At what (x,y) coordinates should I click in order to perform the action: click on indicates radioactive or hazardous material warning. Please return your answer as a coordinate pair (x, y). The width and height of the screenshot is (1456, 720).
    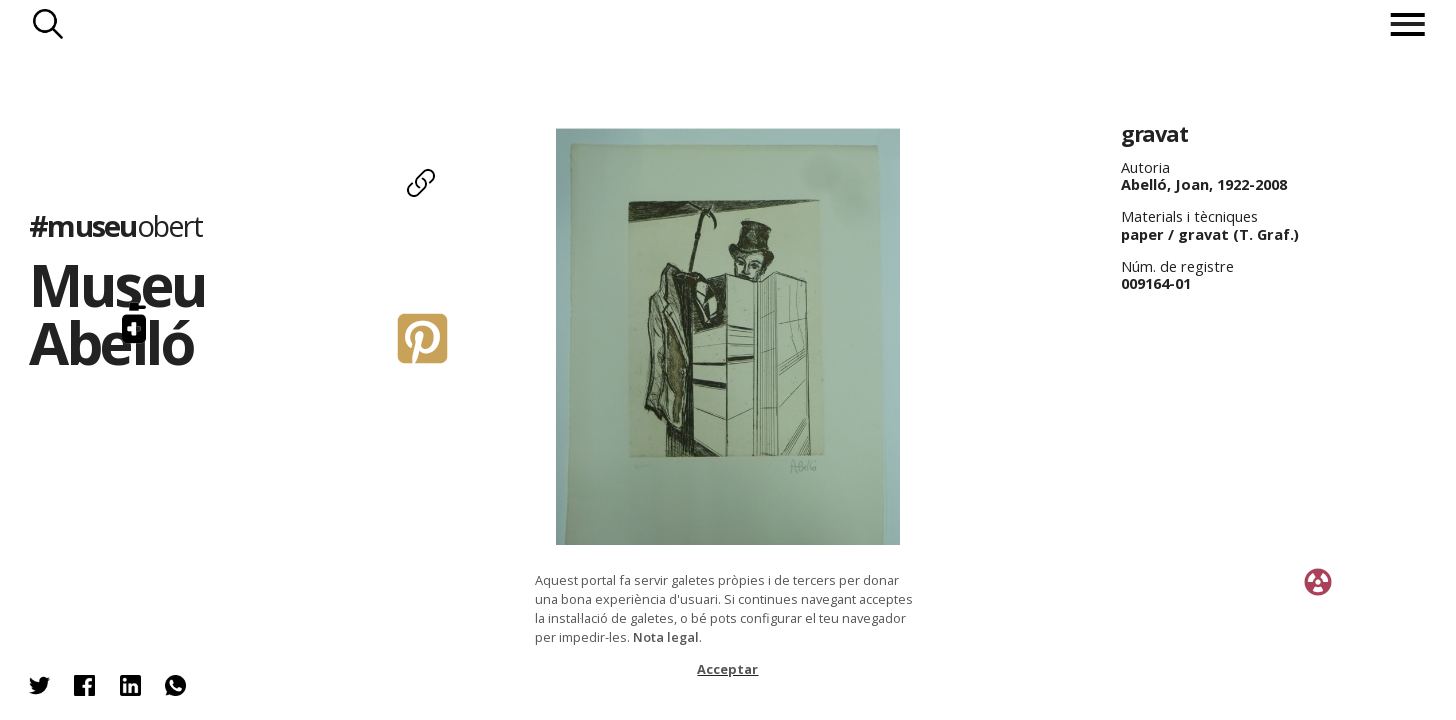
    Looking at the image, I should click on (1318, 582).